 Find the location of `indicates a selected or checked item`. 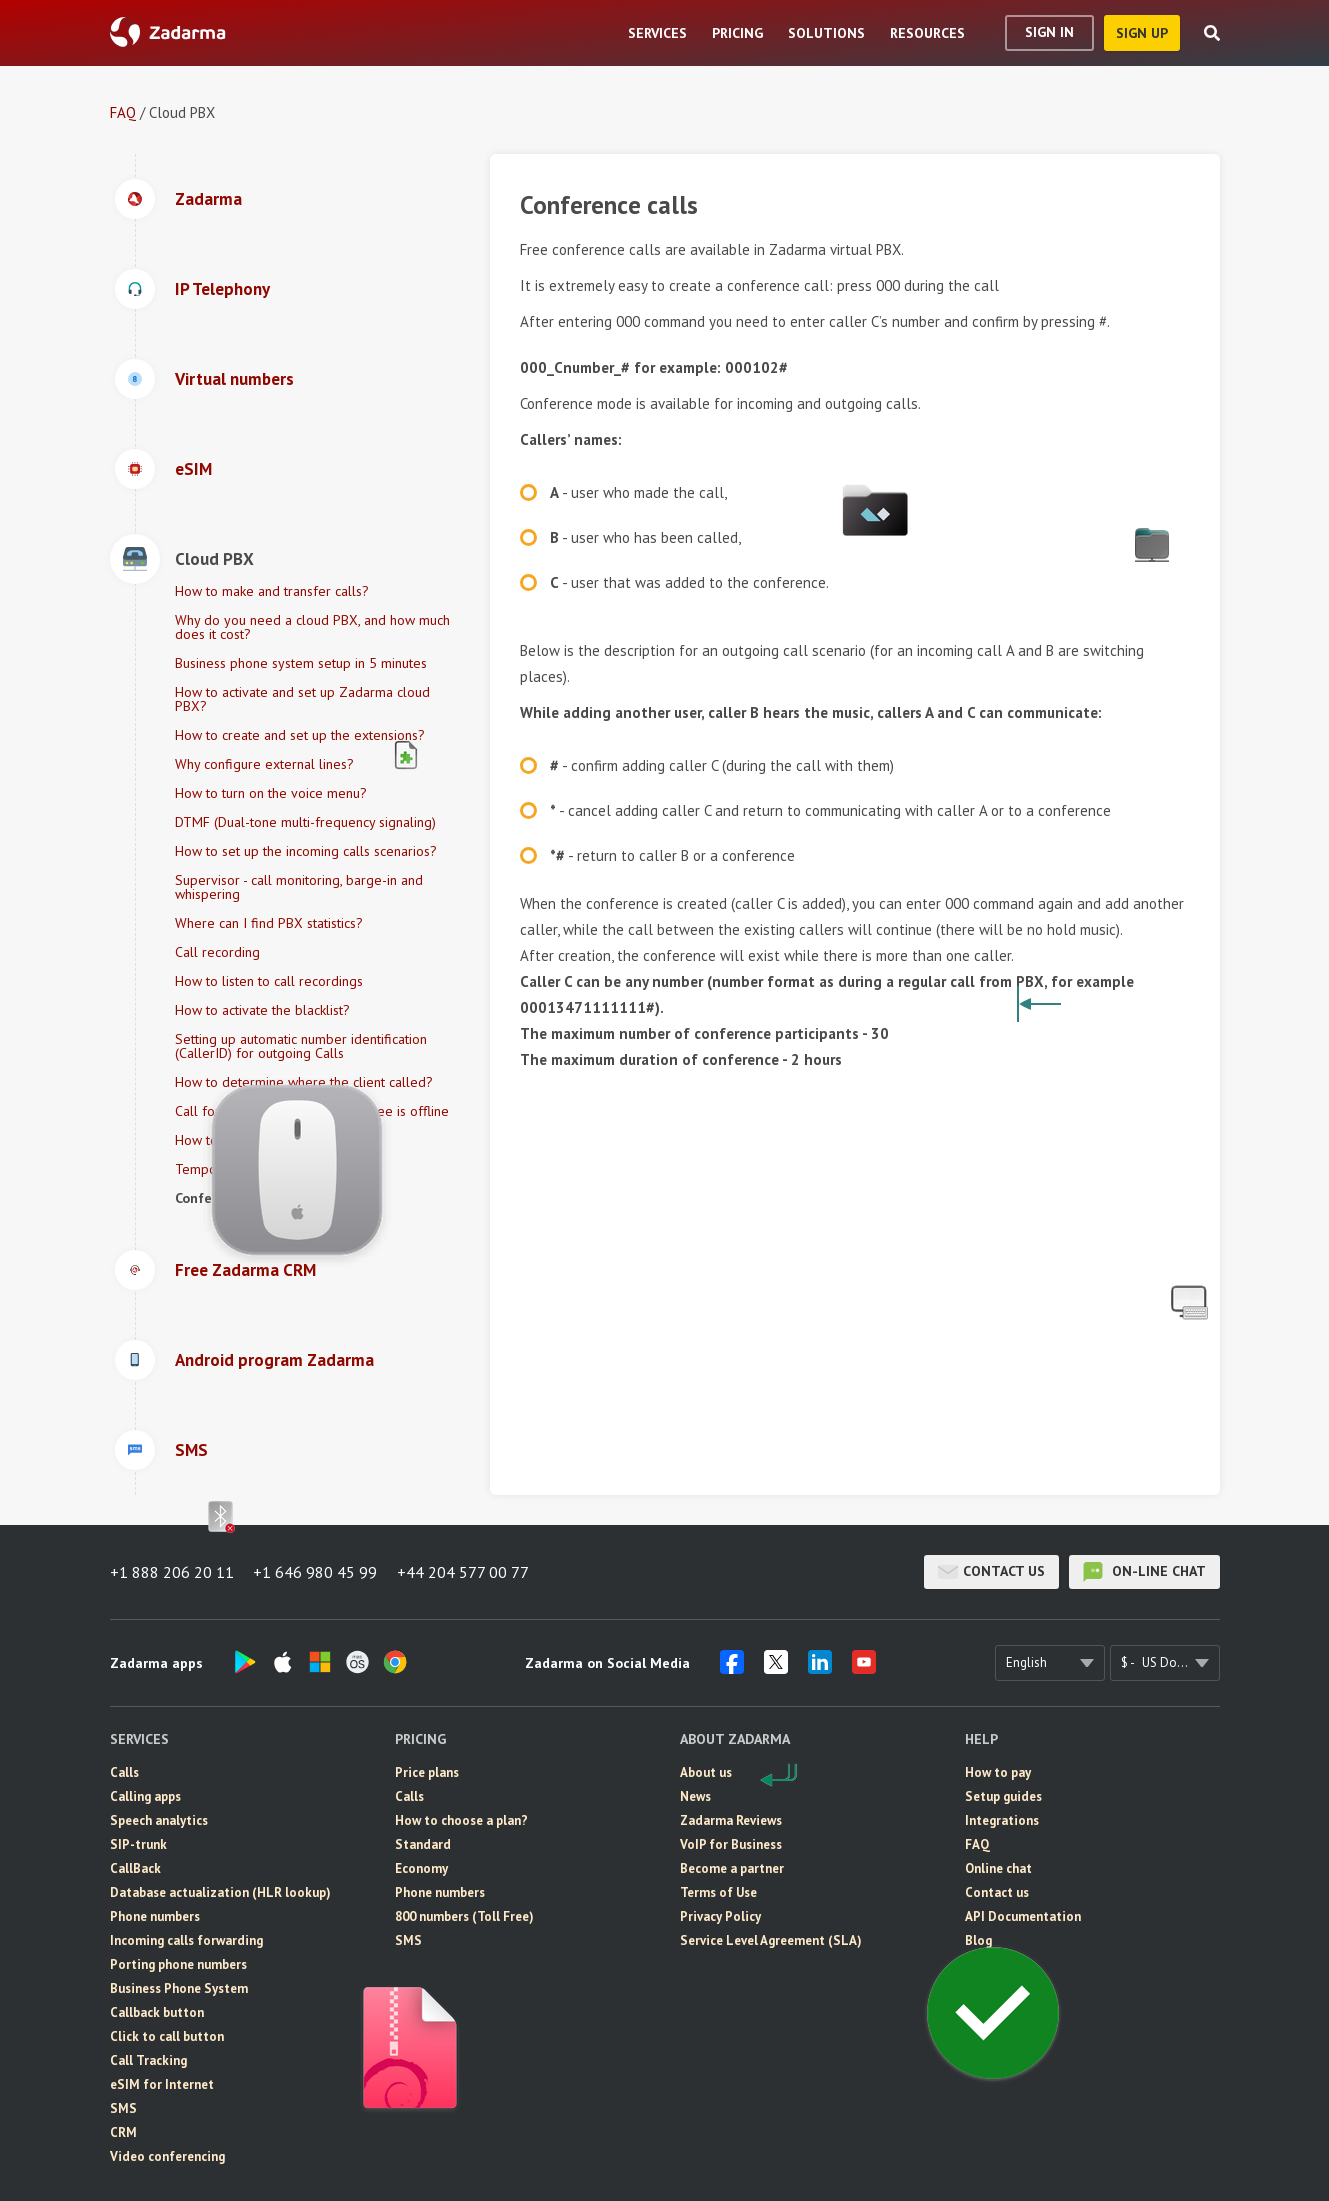

indicates a selected or checked item is located at coordinates (993, 2013).